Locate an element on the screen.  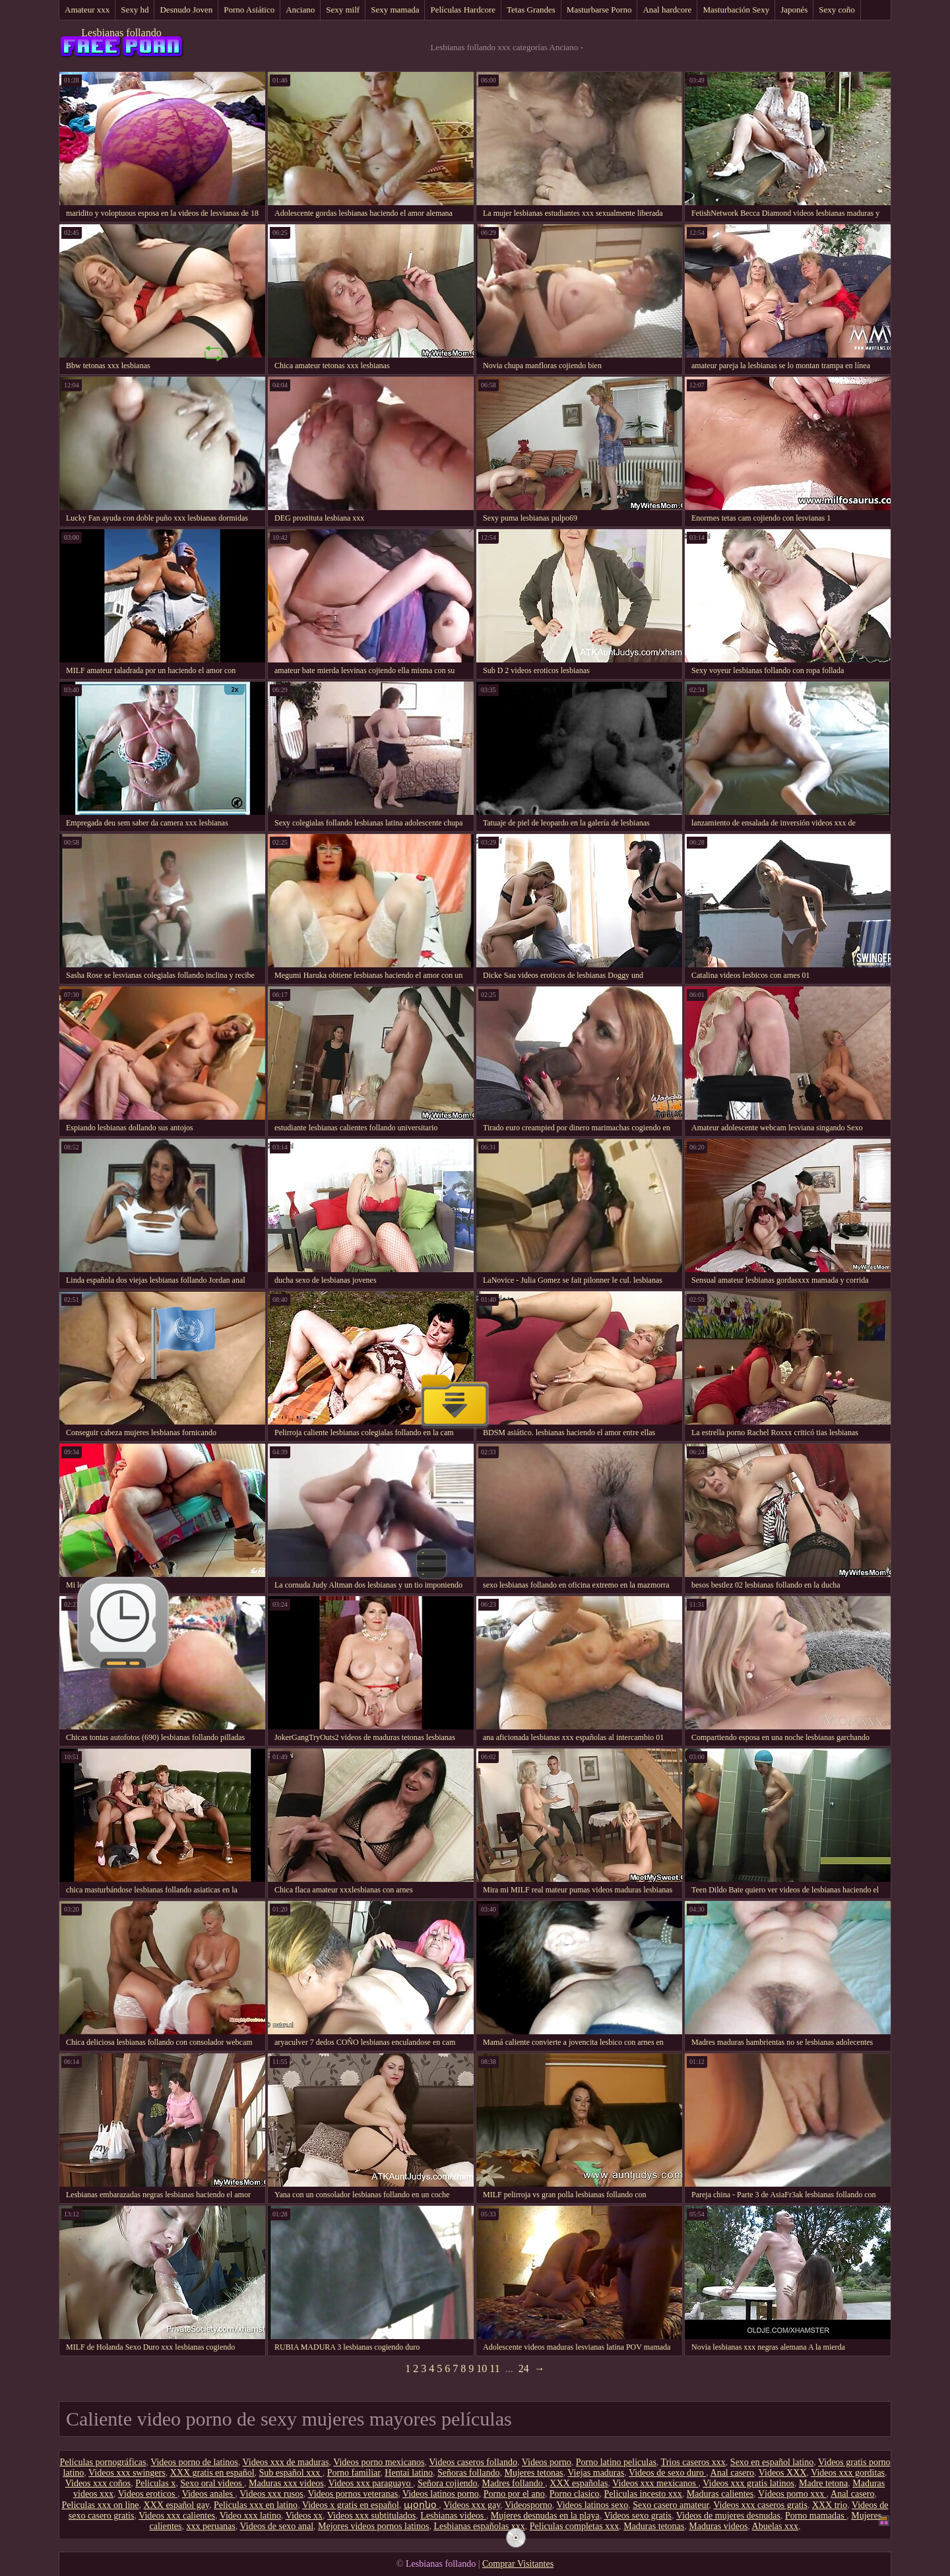
access language and region settings is located at coordinates (183, 1342).